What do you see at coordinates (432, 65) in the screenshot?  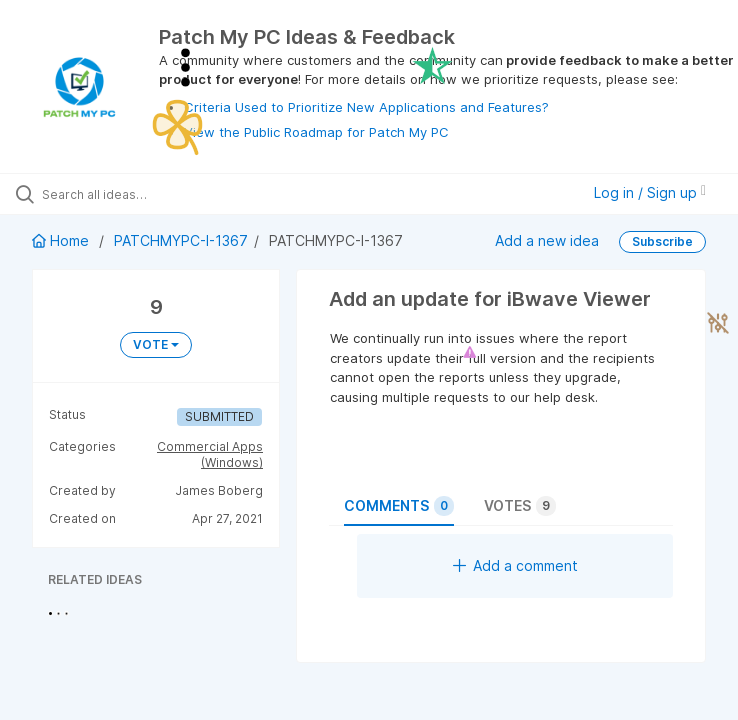 I see `indicates a partial or half rating` at bounding box center [432, 65].